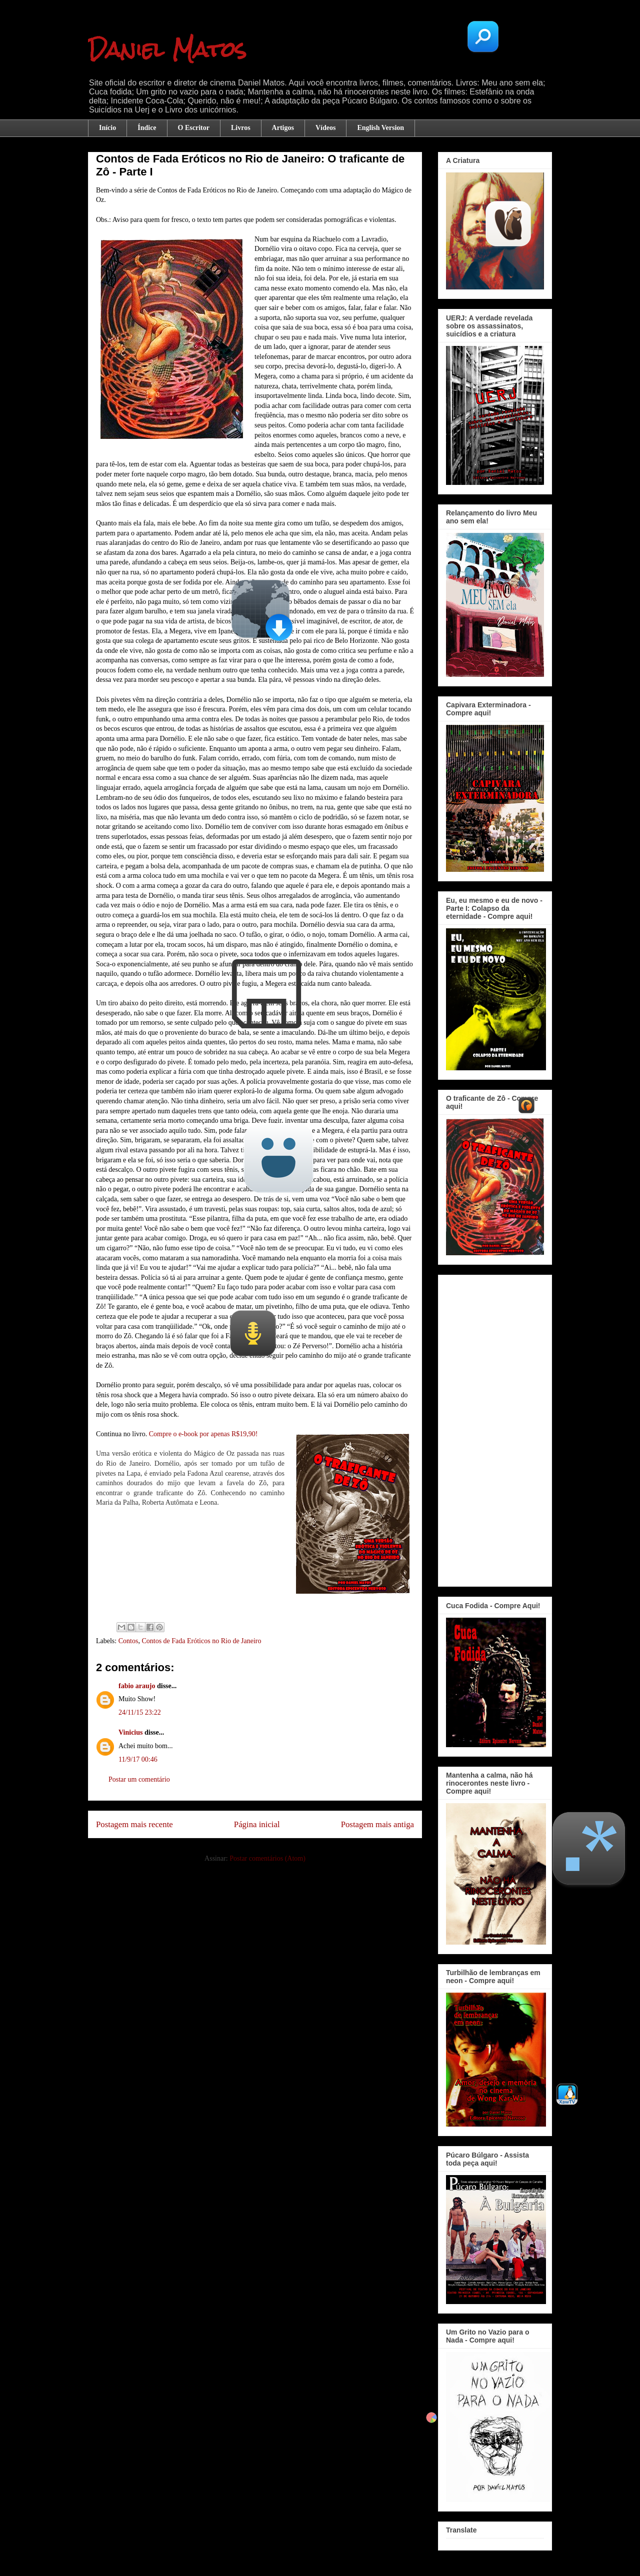 The image size is (640, 2576). Describe the element at coordinates (508, 223) in the screenshot. I see `open DBeaver database management application` at that location.